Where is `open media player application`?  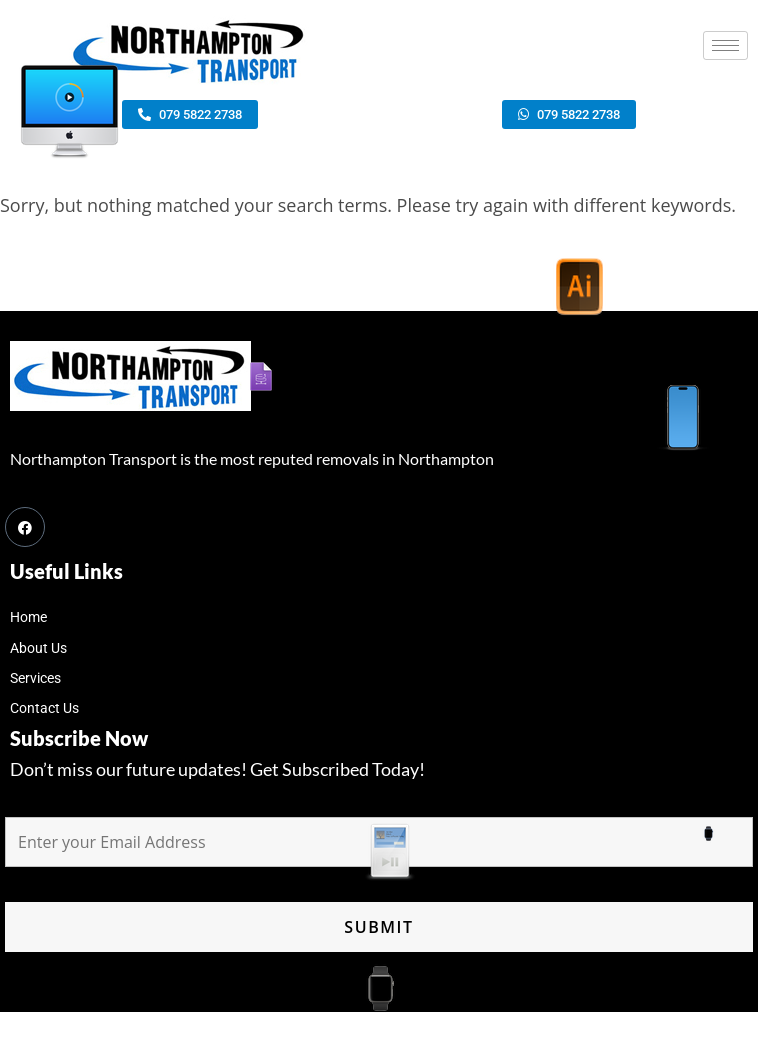
open media player application is located at coordinates (390, 851).